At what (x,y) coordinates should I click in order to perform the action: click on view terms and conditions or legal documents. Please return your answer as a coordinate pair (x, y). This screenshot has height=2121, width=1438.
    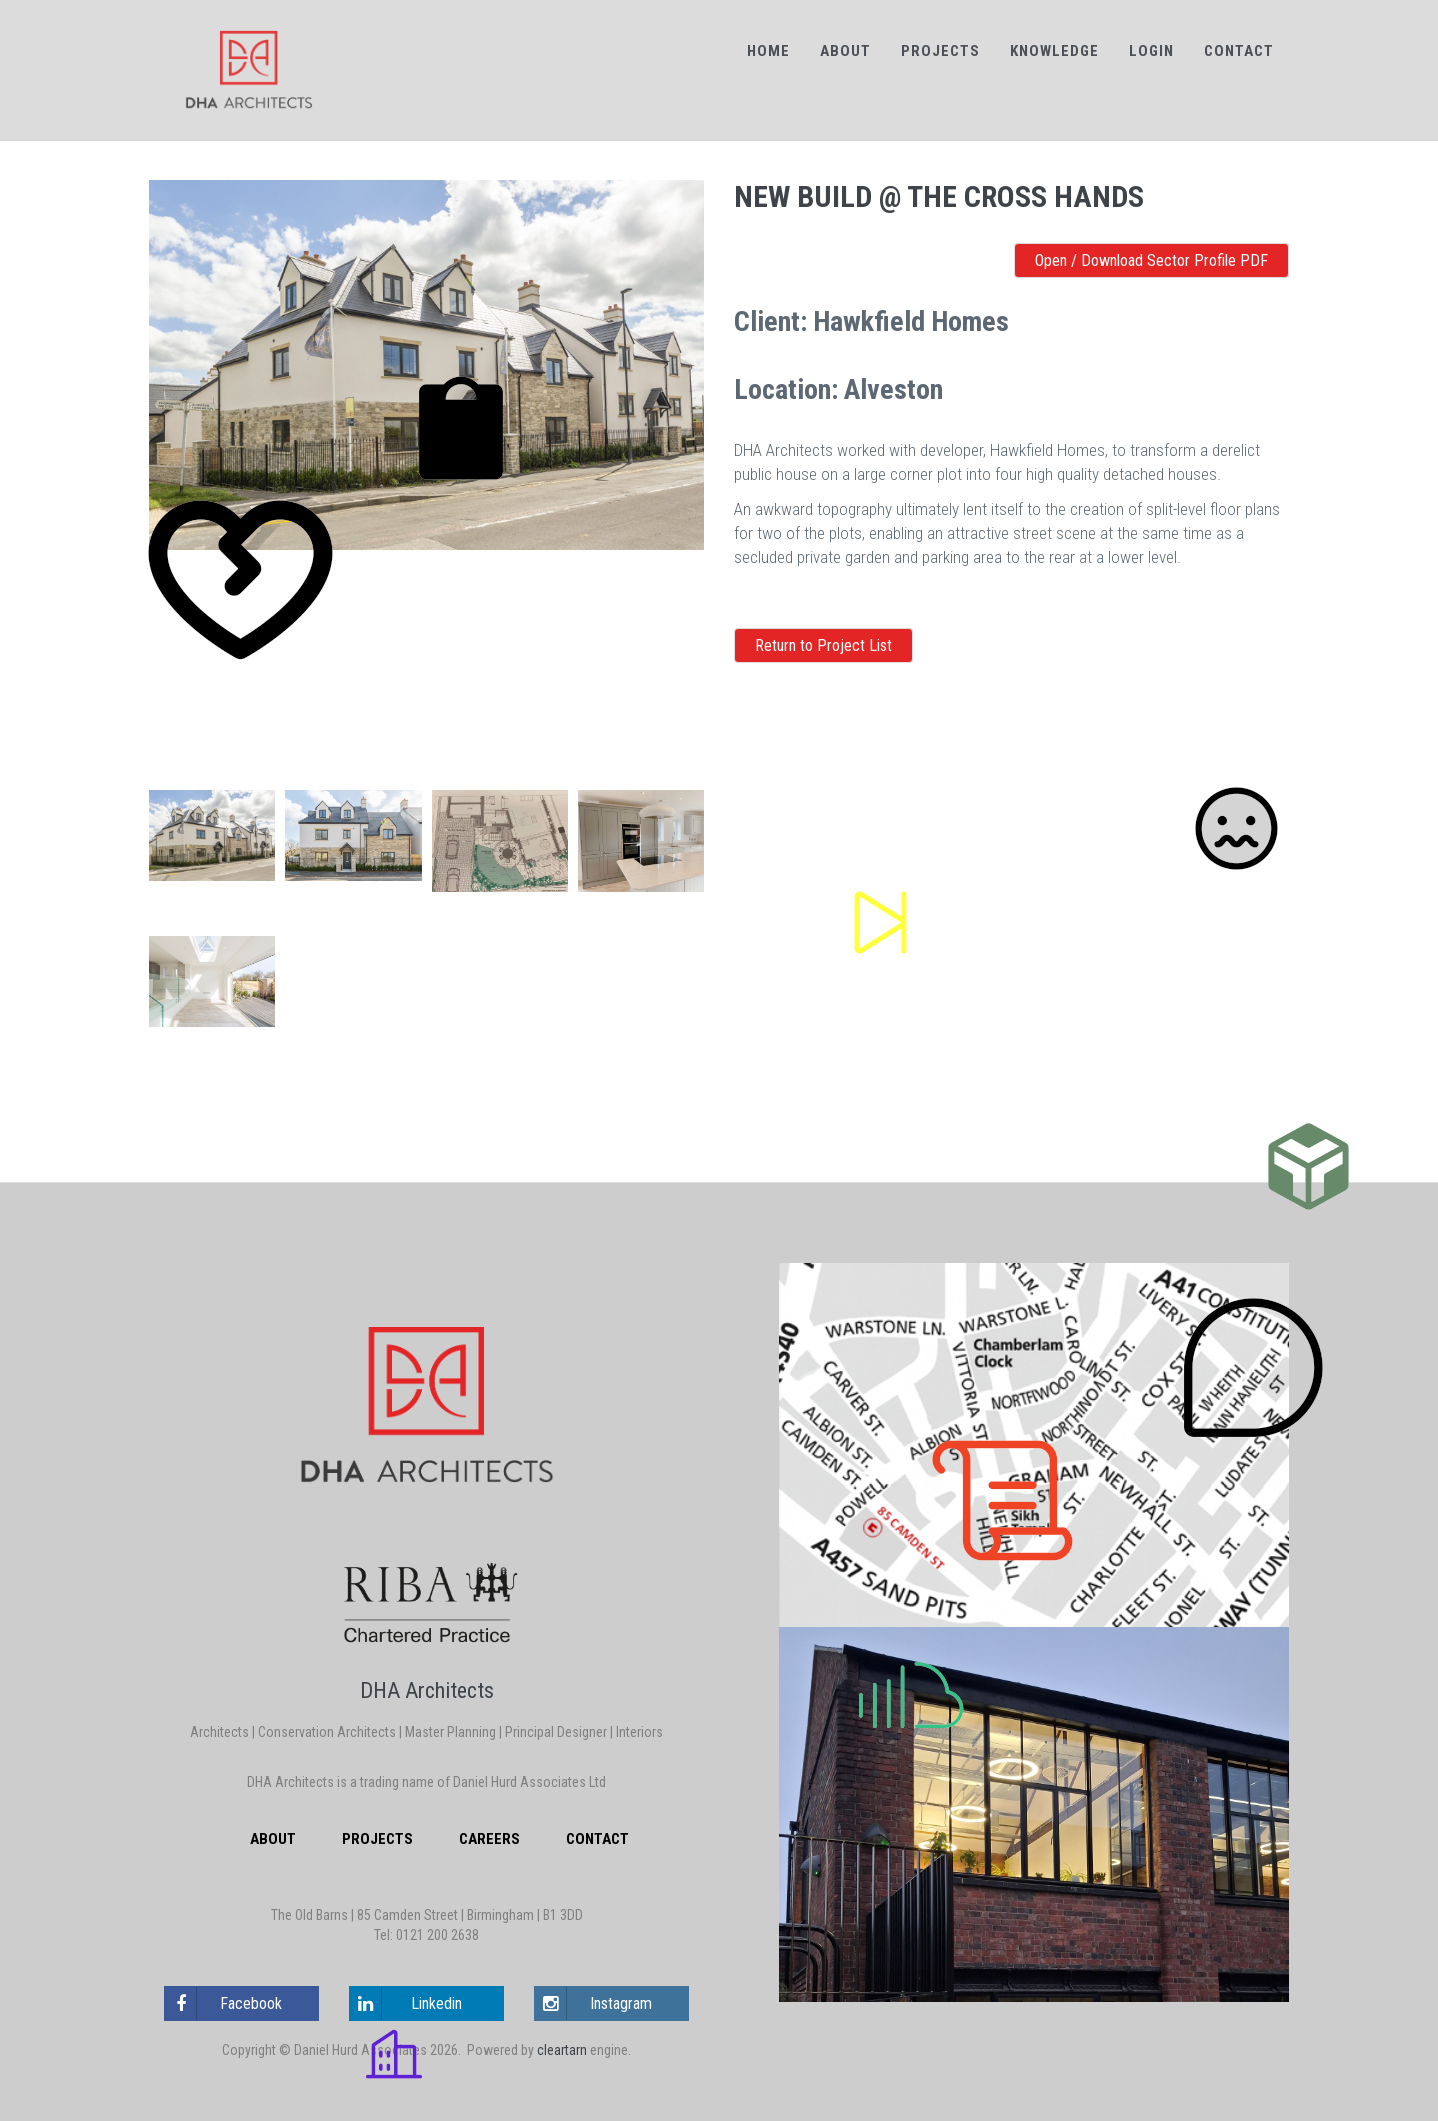
    Looking at the image, I should click on (1007, 1500).